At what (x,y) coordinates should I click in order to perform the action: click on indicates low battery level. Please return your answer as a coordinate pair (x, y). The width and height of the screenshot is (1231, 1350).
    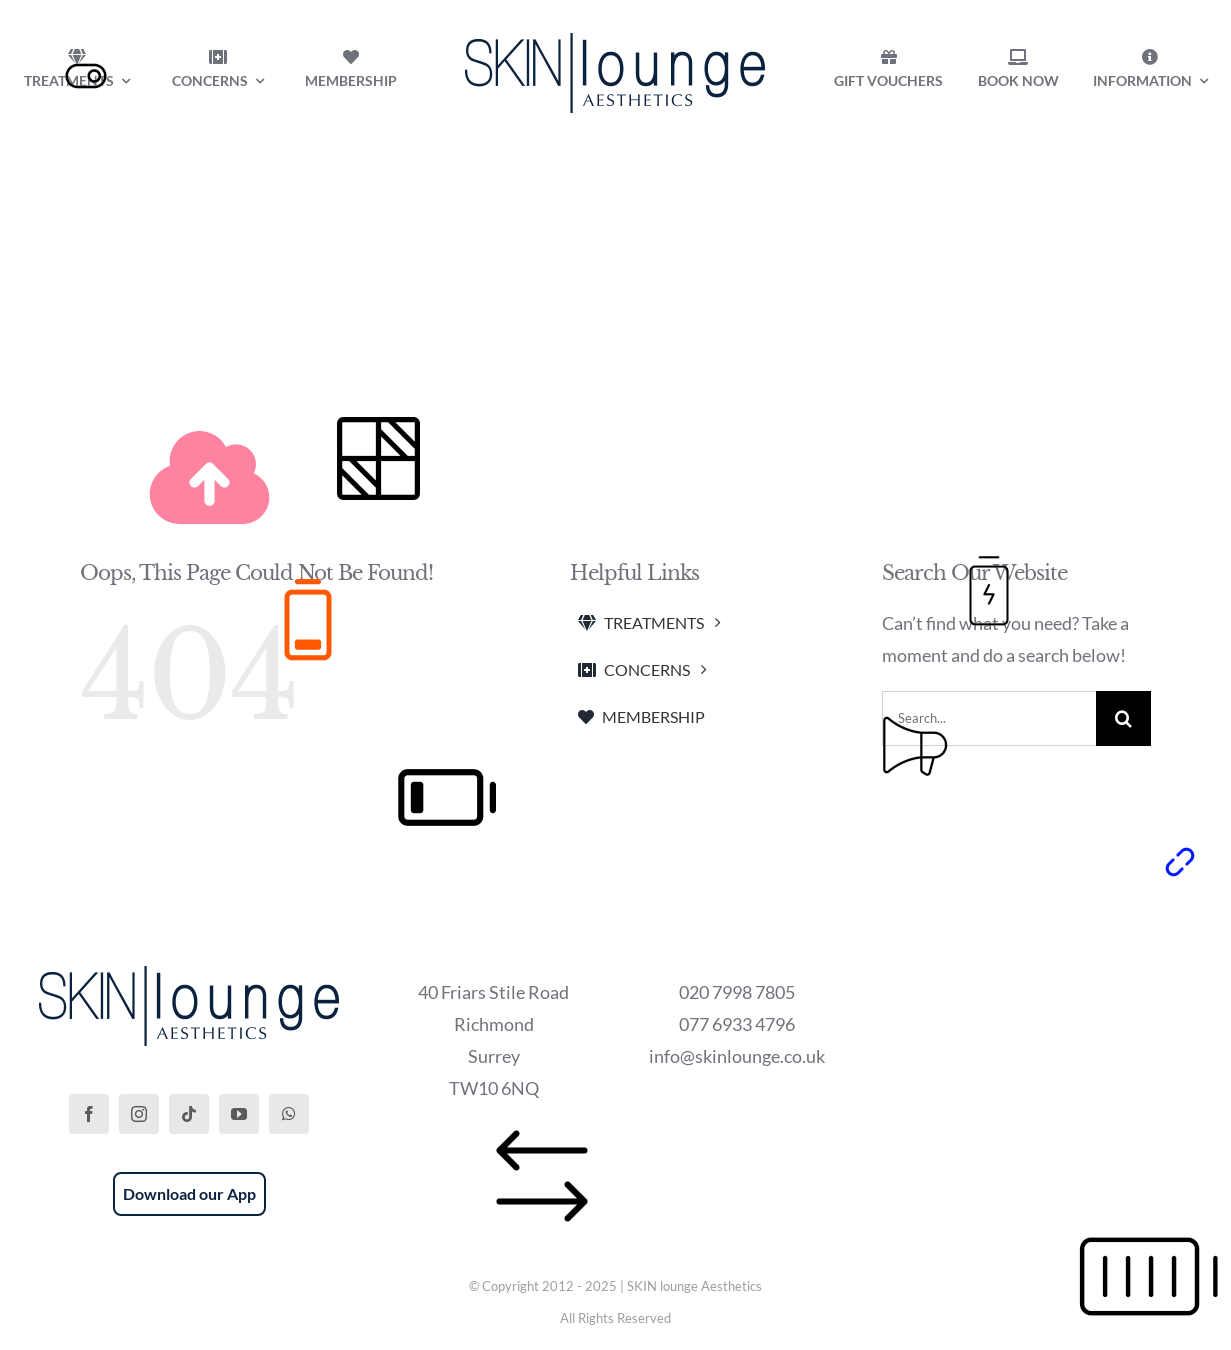
    Looking at the image, I should click on (308, 621).